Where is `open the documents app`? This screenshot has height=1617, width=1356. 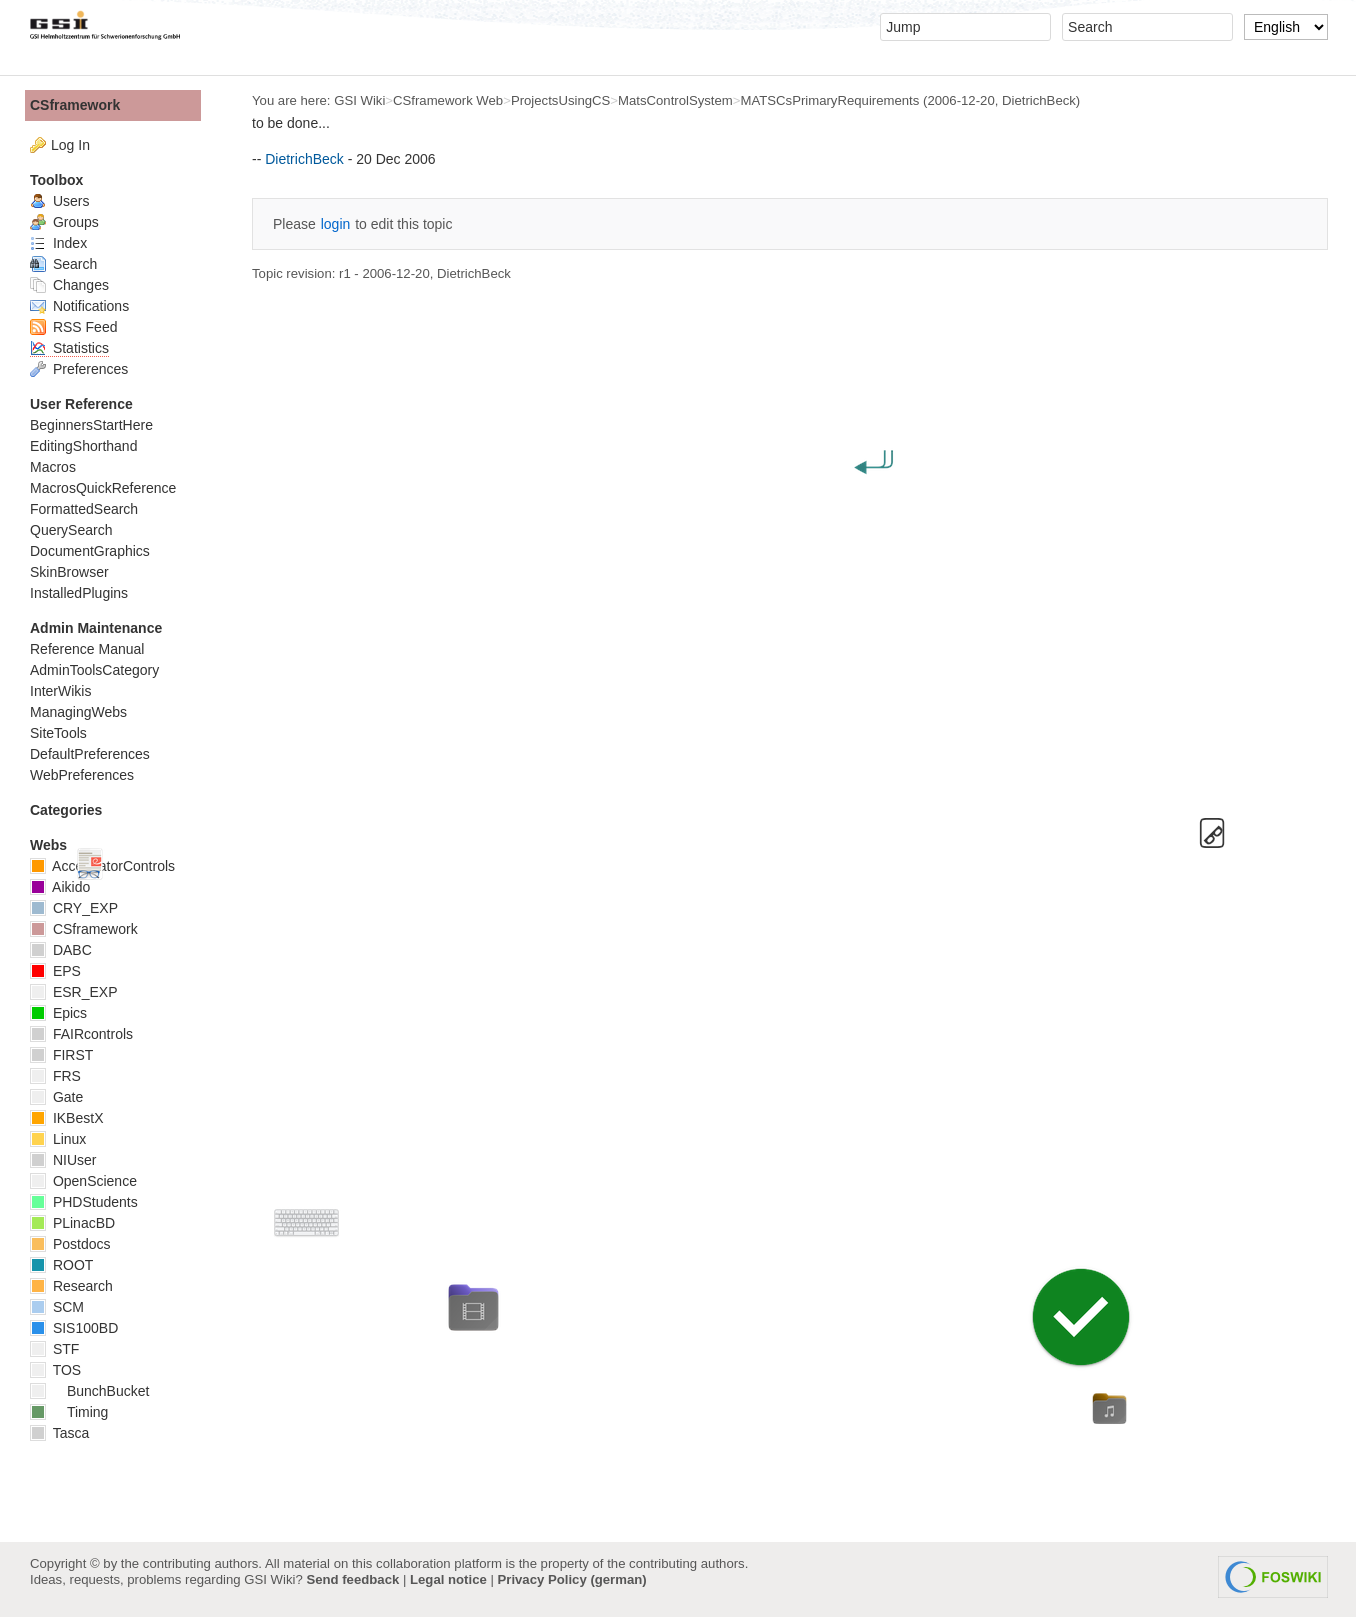
open the documents app is located at coordinates (1213, 833).